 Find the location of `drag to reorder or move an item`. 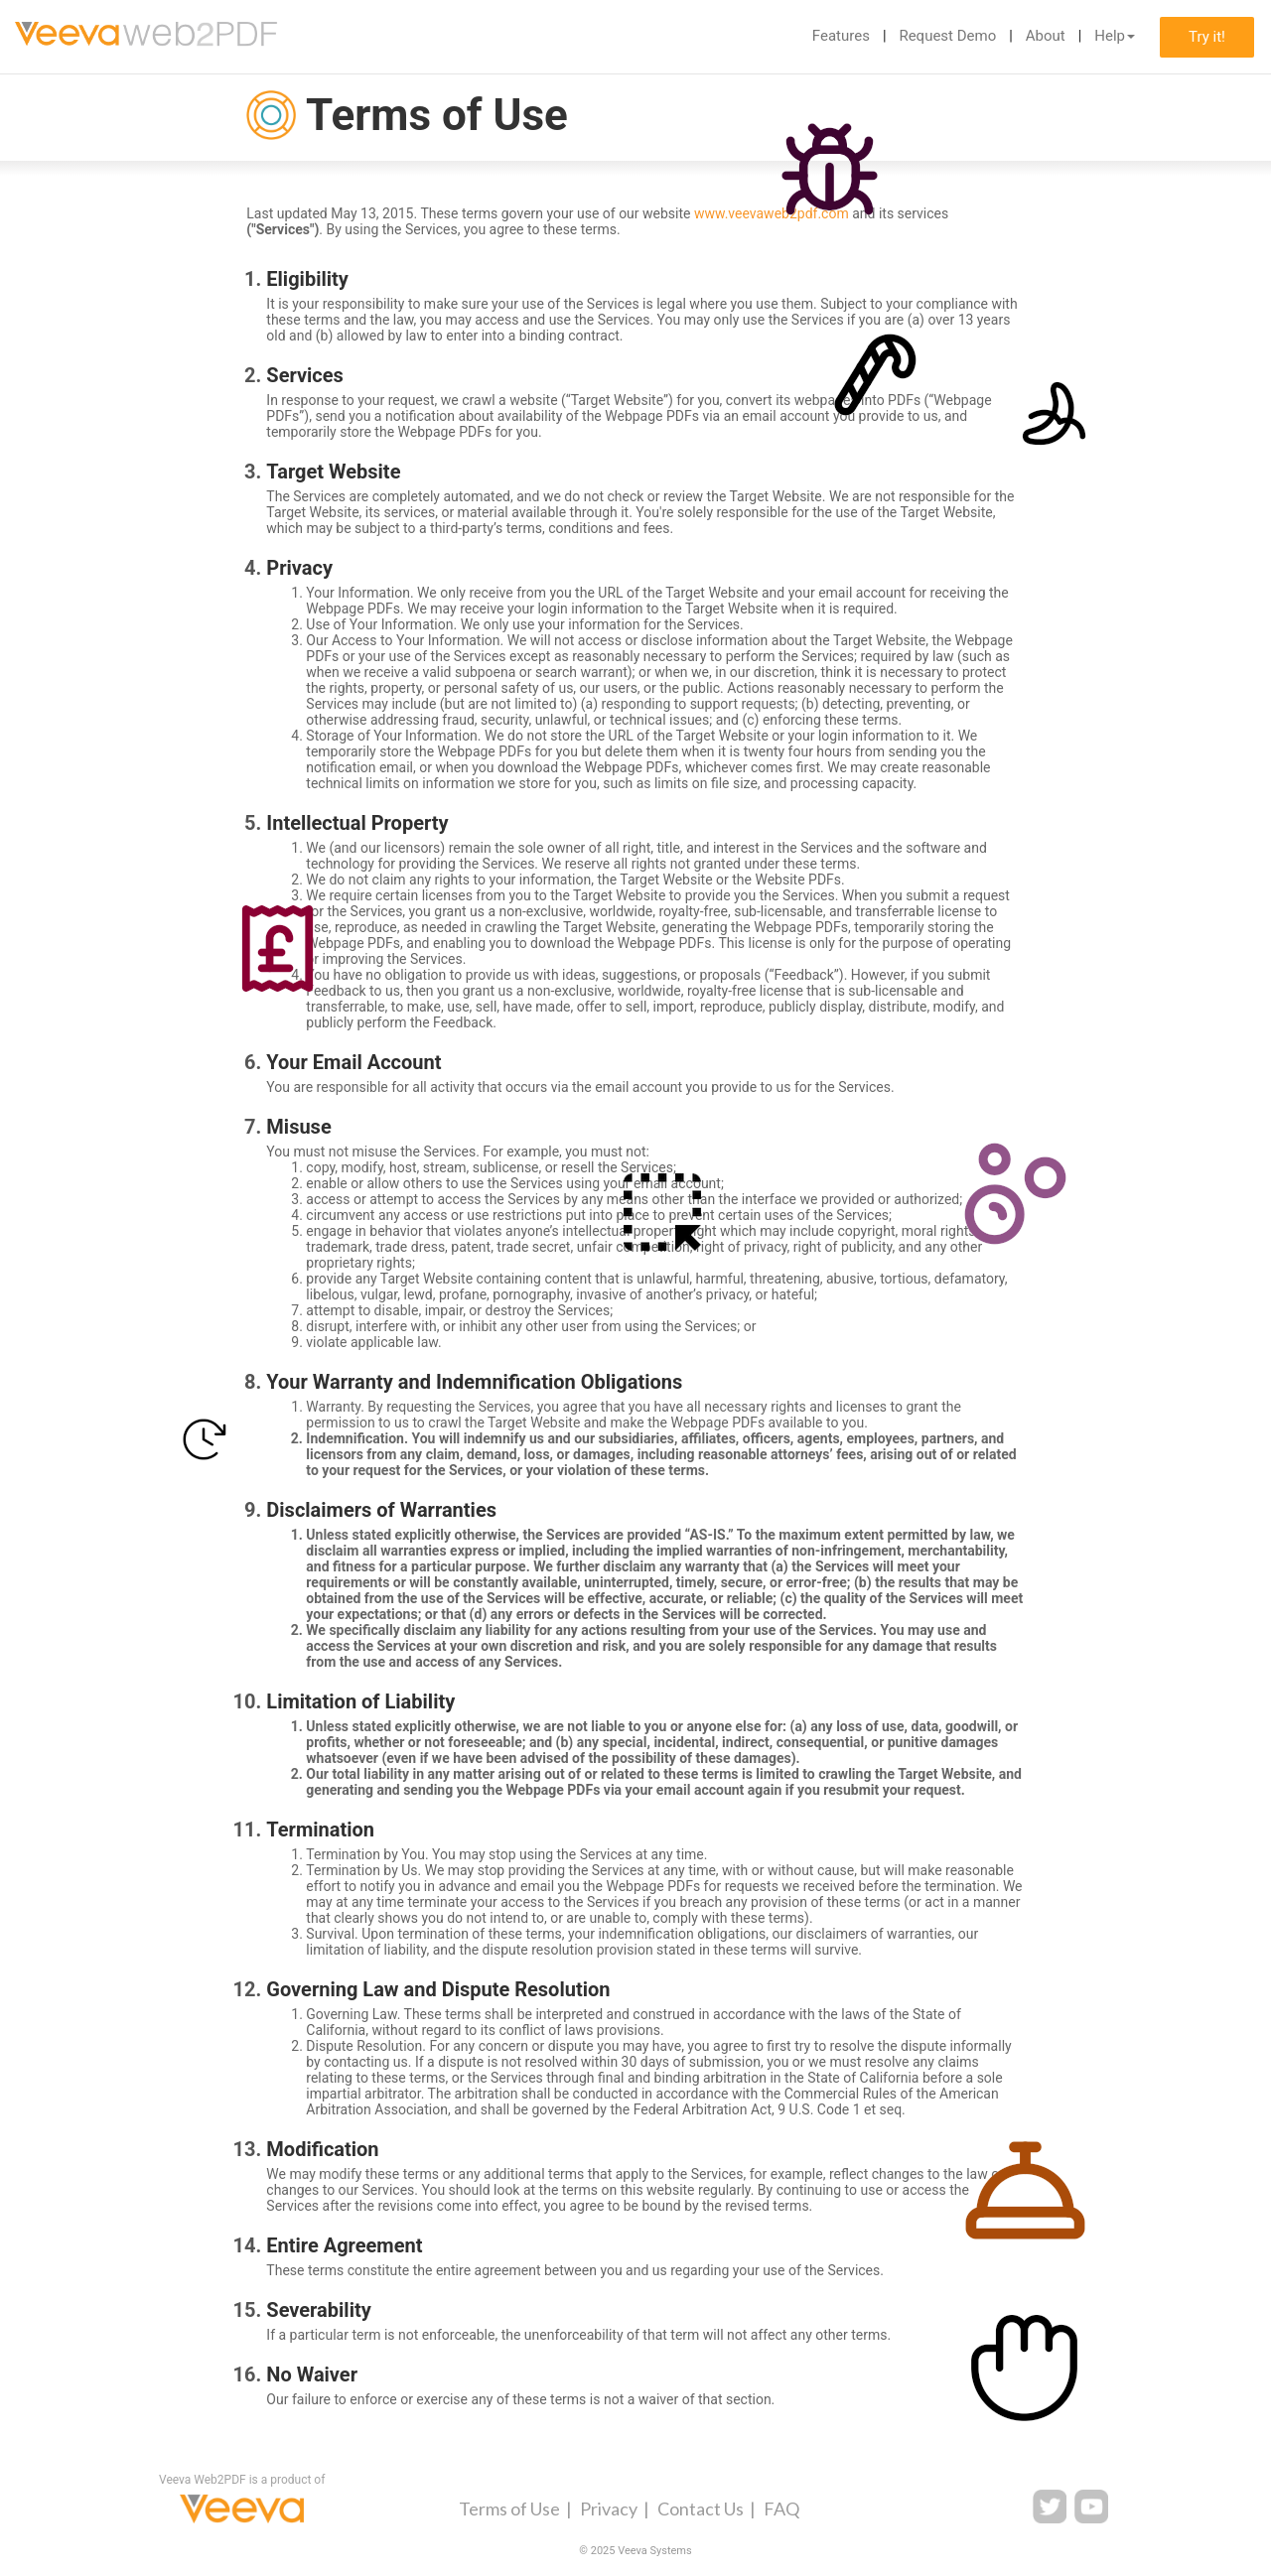

drag to reorder or move an item is located at coordinates (1024, 2353).